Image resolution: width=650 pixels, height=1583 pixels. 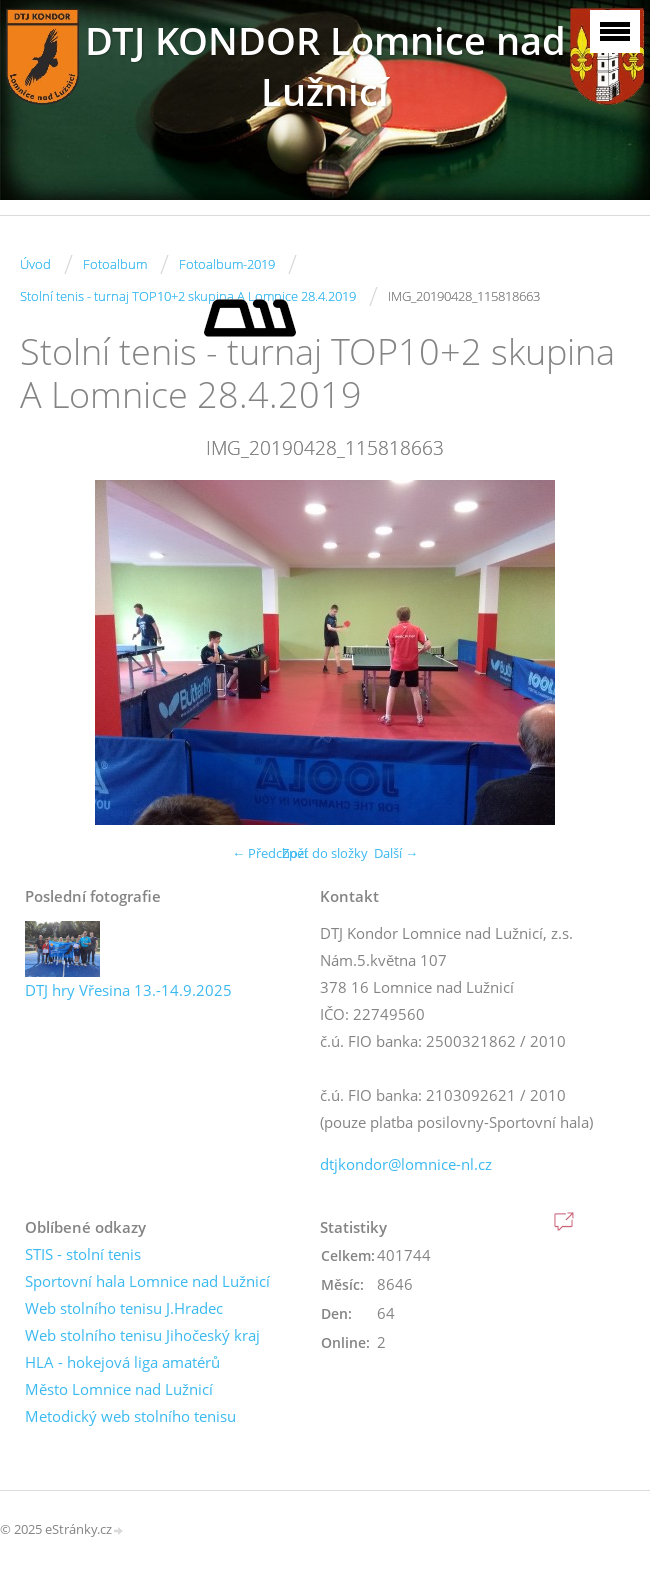 I want to click on switch between open browser tabs, so click(x=250, y=318).